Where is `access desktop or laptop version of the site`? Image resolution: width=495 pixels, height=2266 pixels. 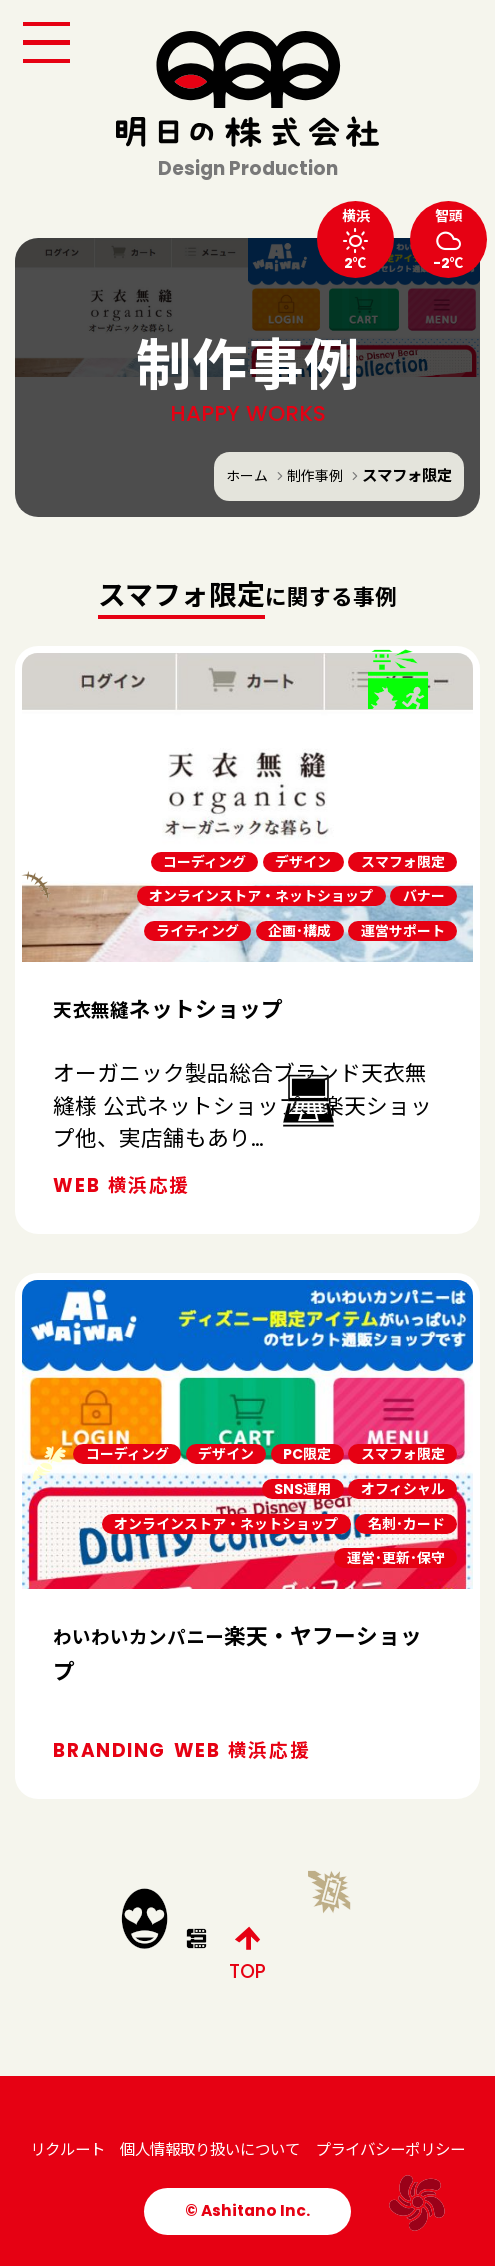 access desktop or laptop version of the site is located at coordinates (308, 1100).